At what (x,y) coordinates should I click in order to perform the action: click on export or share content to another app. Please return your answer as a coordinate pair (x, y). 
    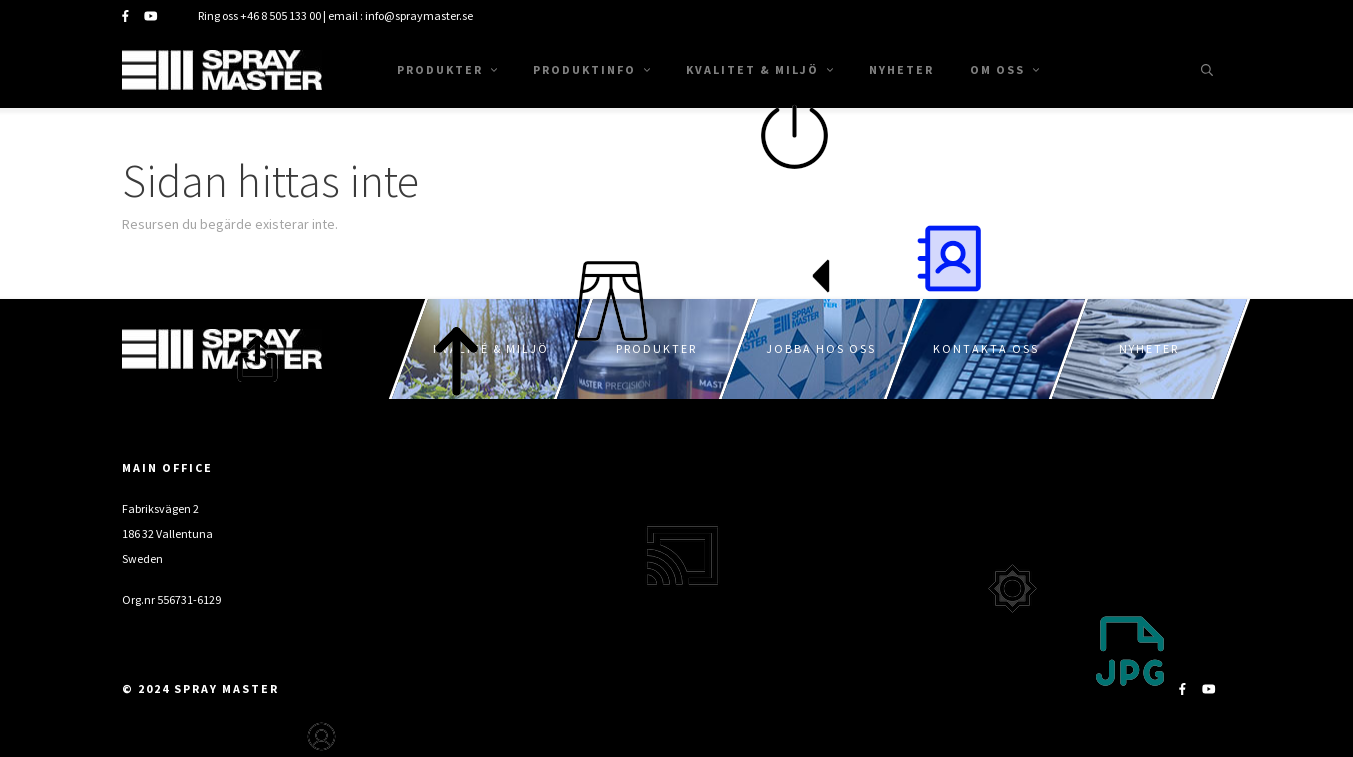
    Looking at the image, I should click on (257, 360).